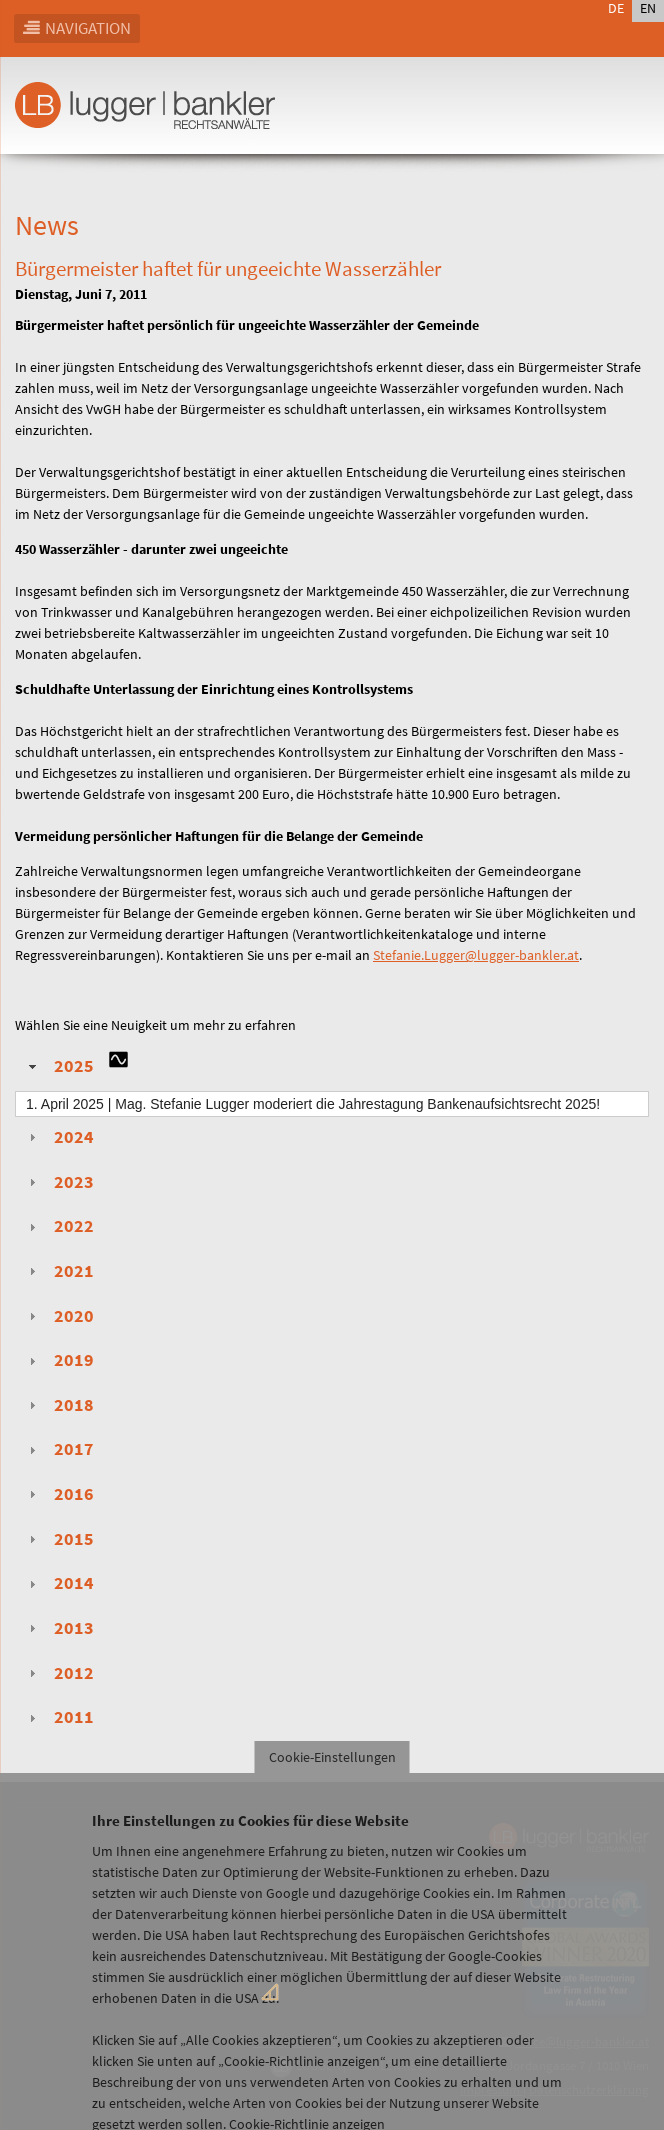 The image size is (664, 2130). What do you see at coordinates (118, 1059) in the screenshot?
I see `audio or sound wave indicator` at bounding box center [118, 1059].